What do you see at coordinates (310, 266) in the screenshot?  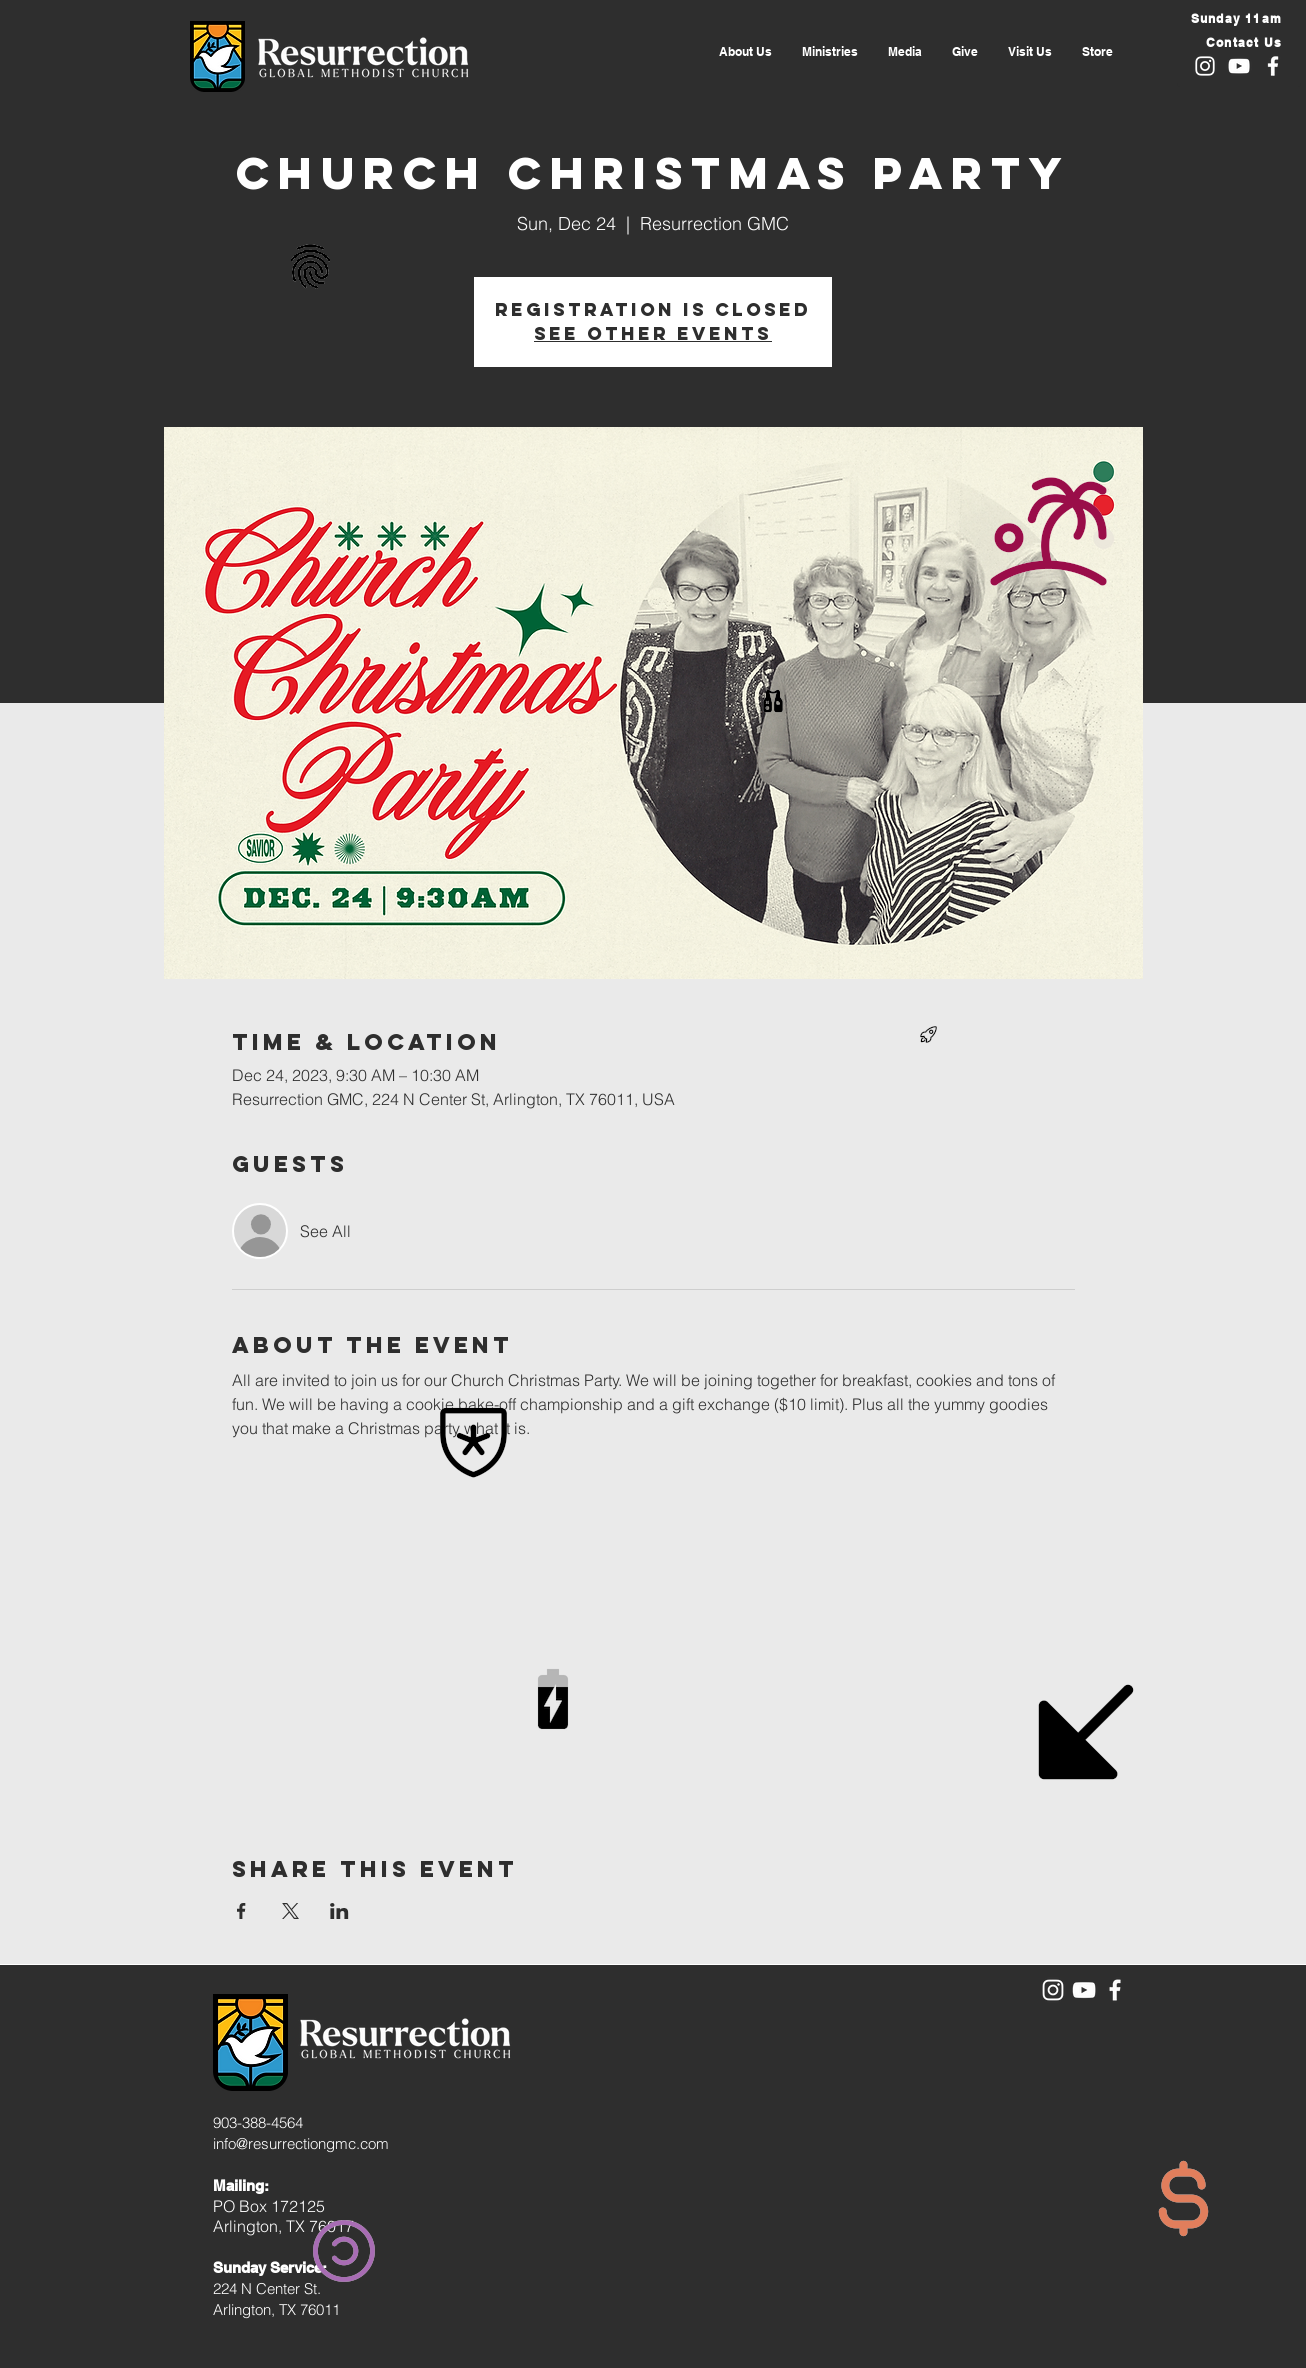 I see `authenticate with fingerprint` at bounding box center [310, 266].